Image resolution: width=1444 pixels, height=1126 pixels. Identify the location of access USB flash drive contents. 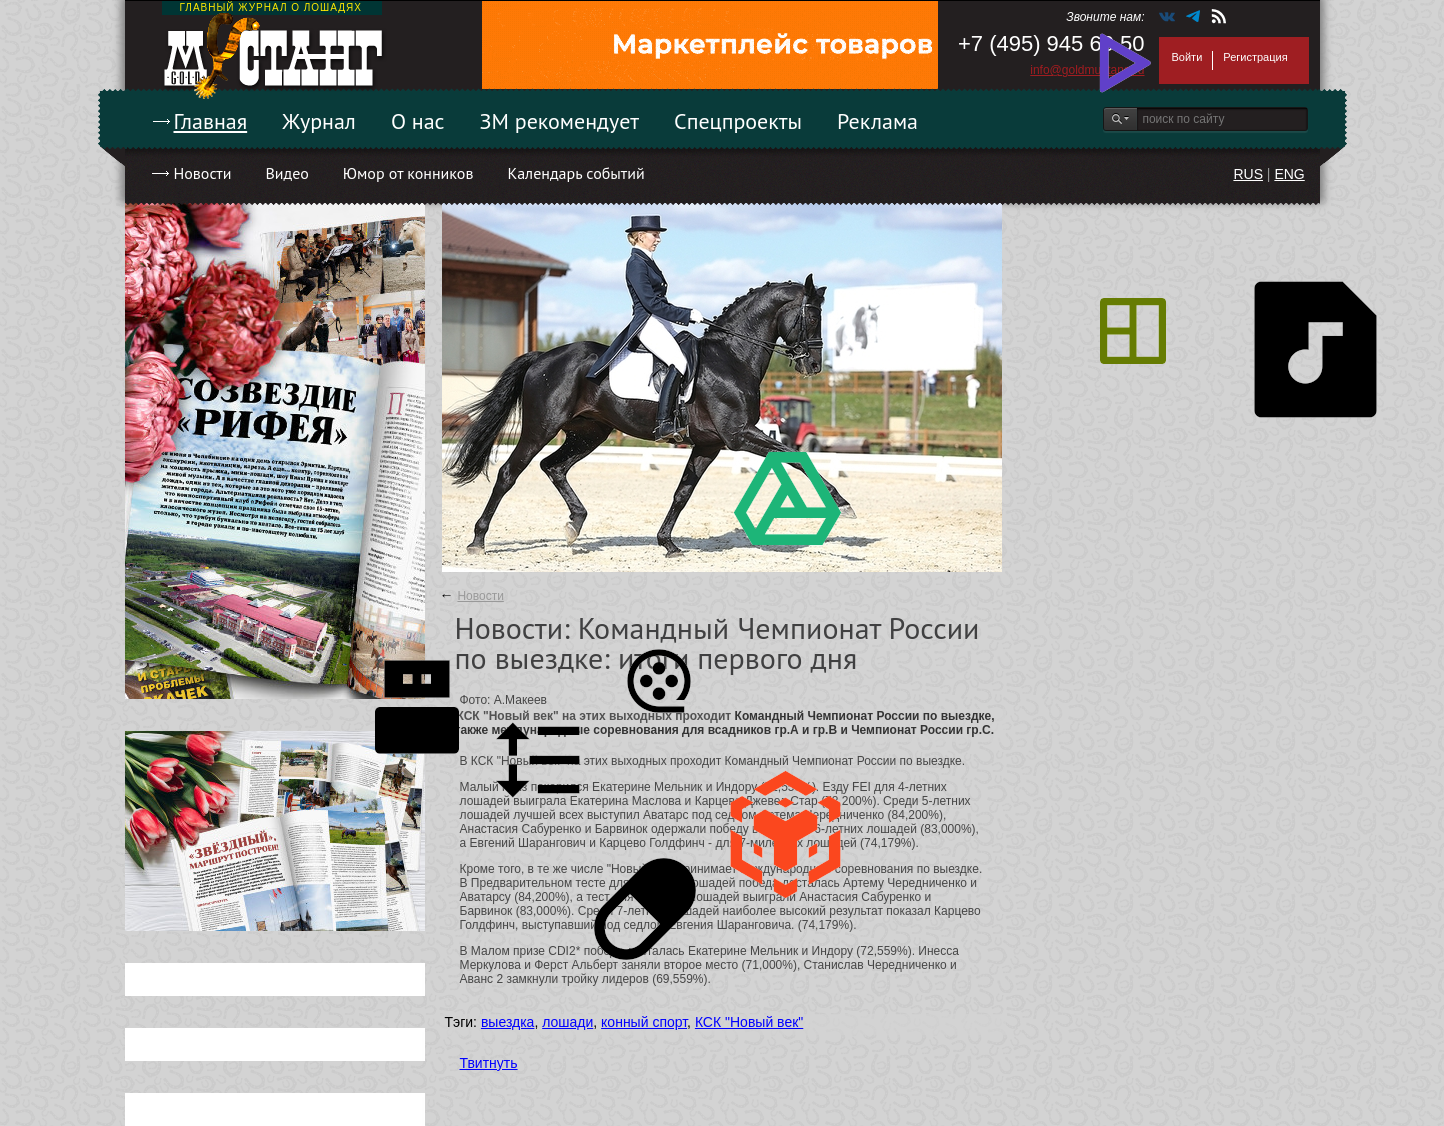
(417, 707).